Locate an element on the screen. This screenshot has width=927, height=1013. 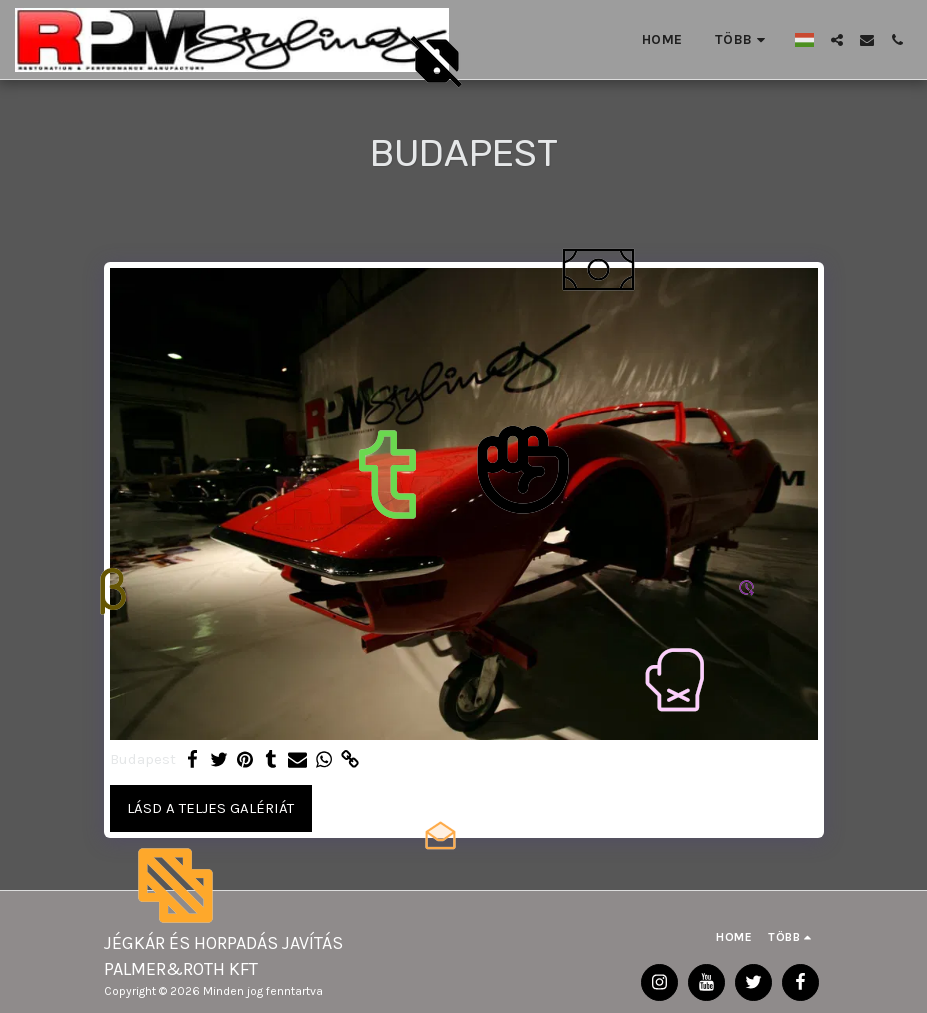
access boxing or combat sports content is located at coordinates (676, 681).